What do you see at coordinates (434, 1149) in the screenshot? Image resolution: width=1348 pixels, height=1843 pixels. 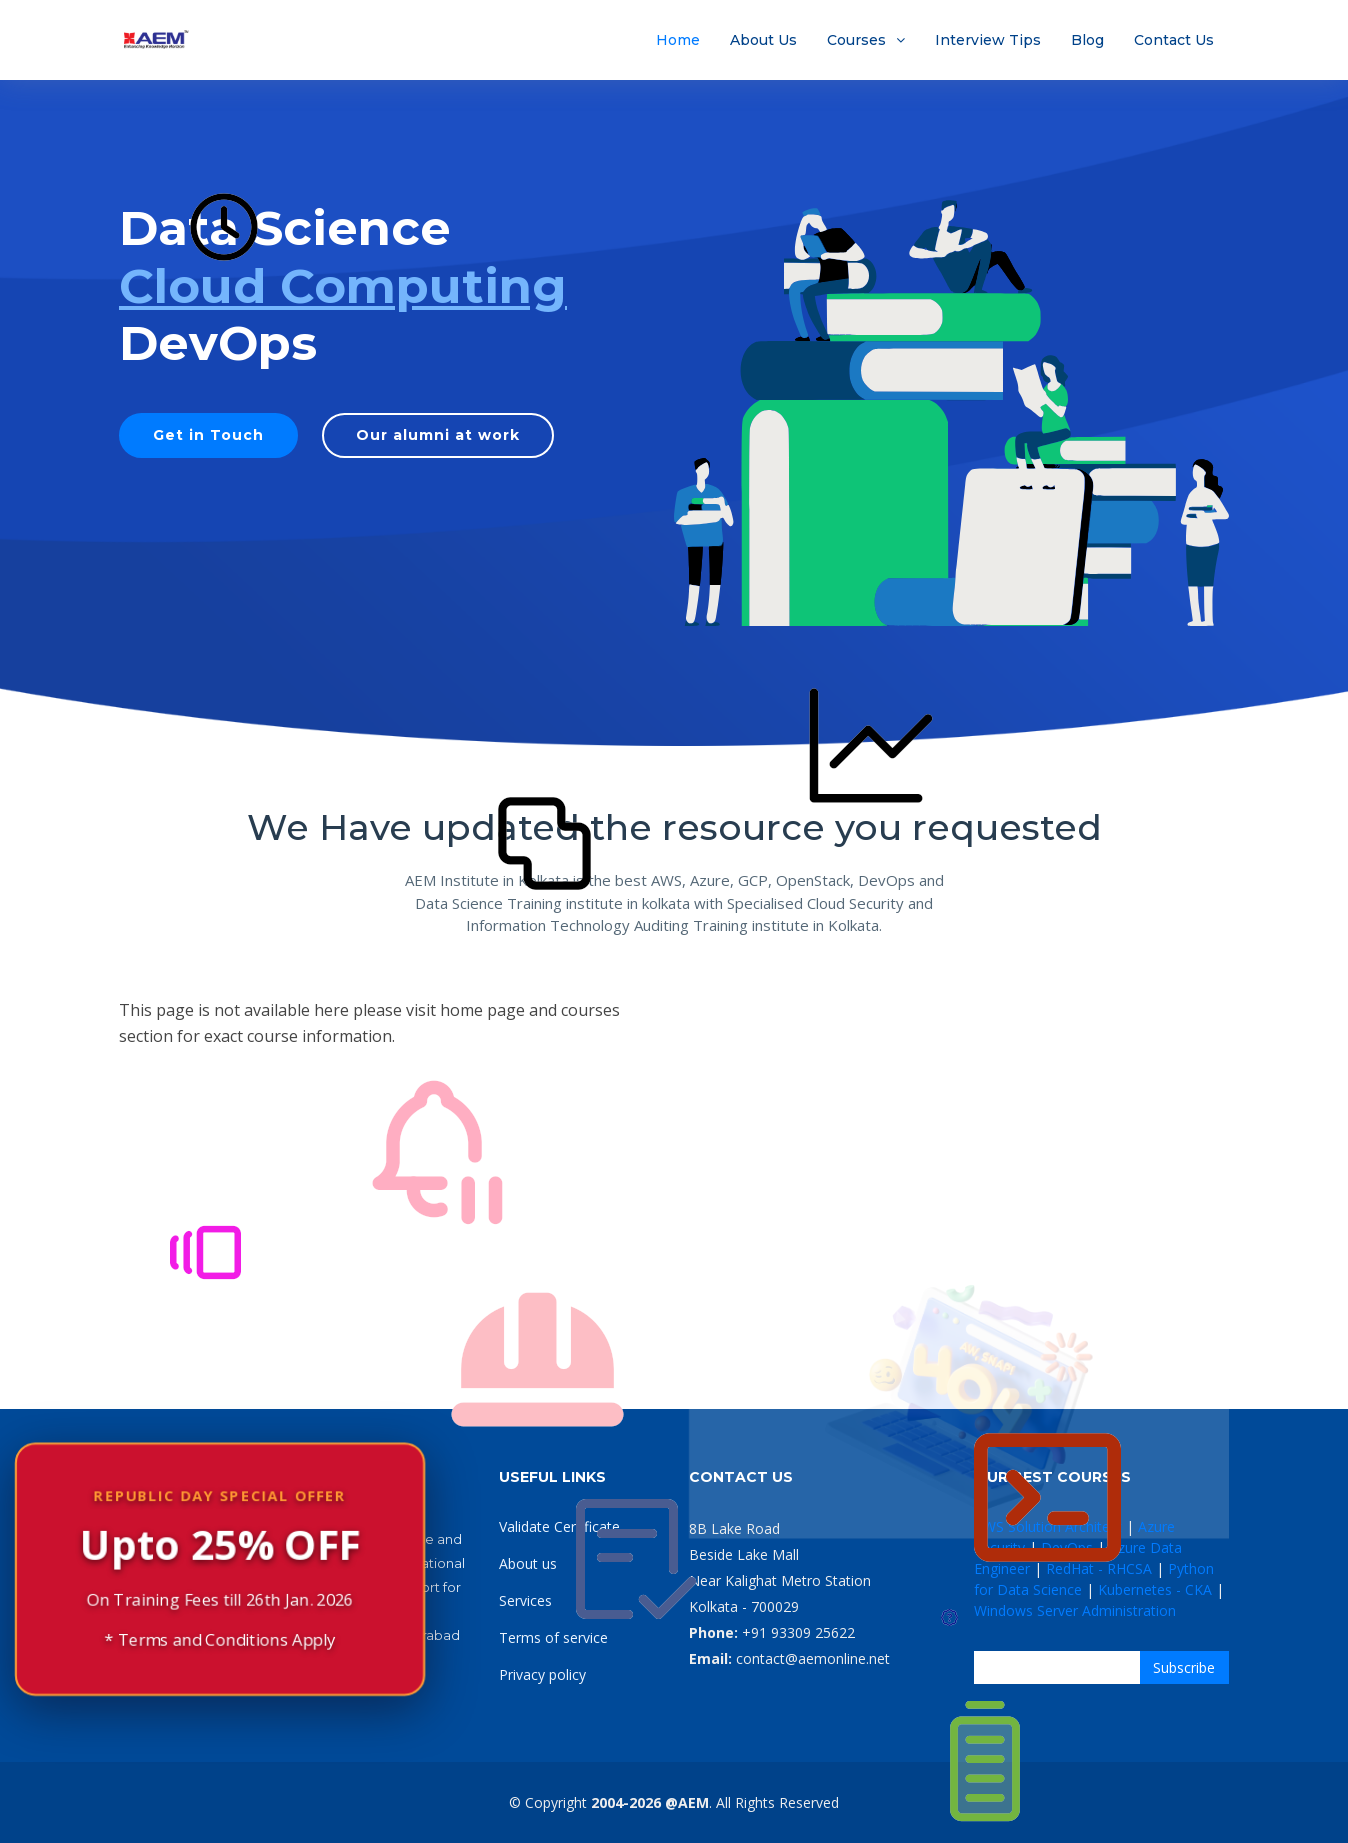 I see `pause notifications` at bounding box center [434, 1149].